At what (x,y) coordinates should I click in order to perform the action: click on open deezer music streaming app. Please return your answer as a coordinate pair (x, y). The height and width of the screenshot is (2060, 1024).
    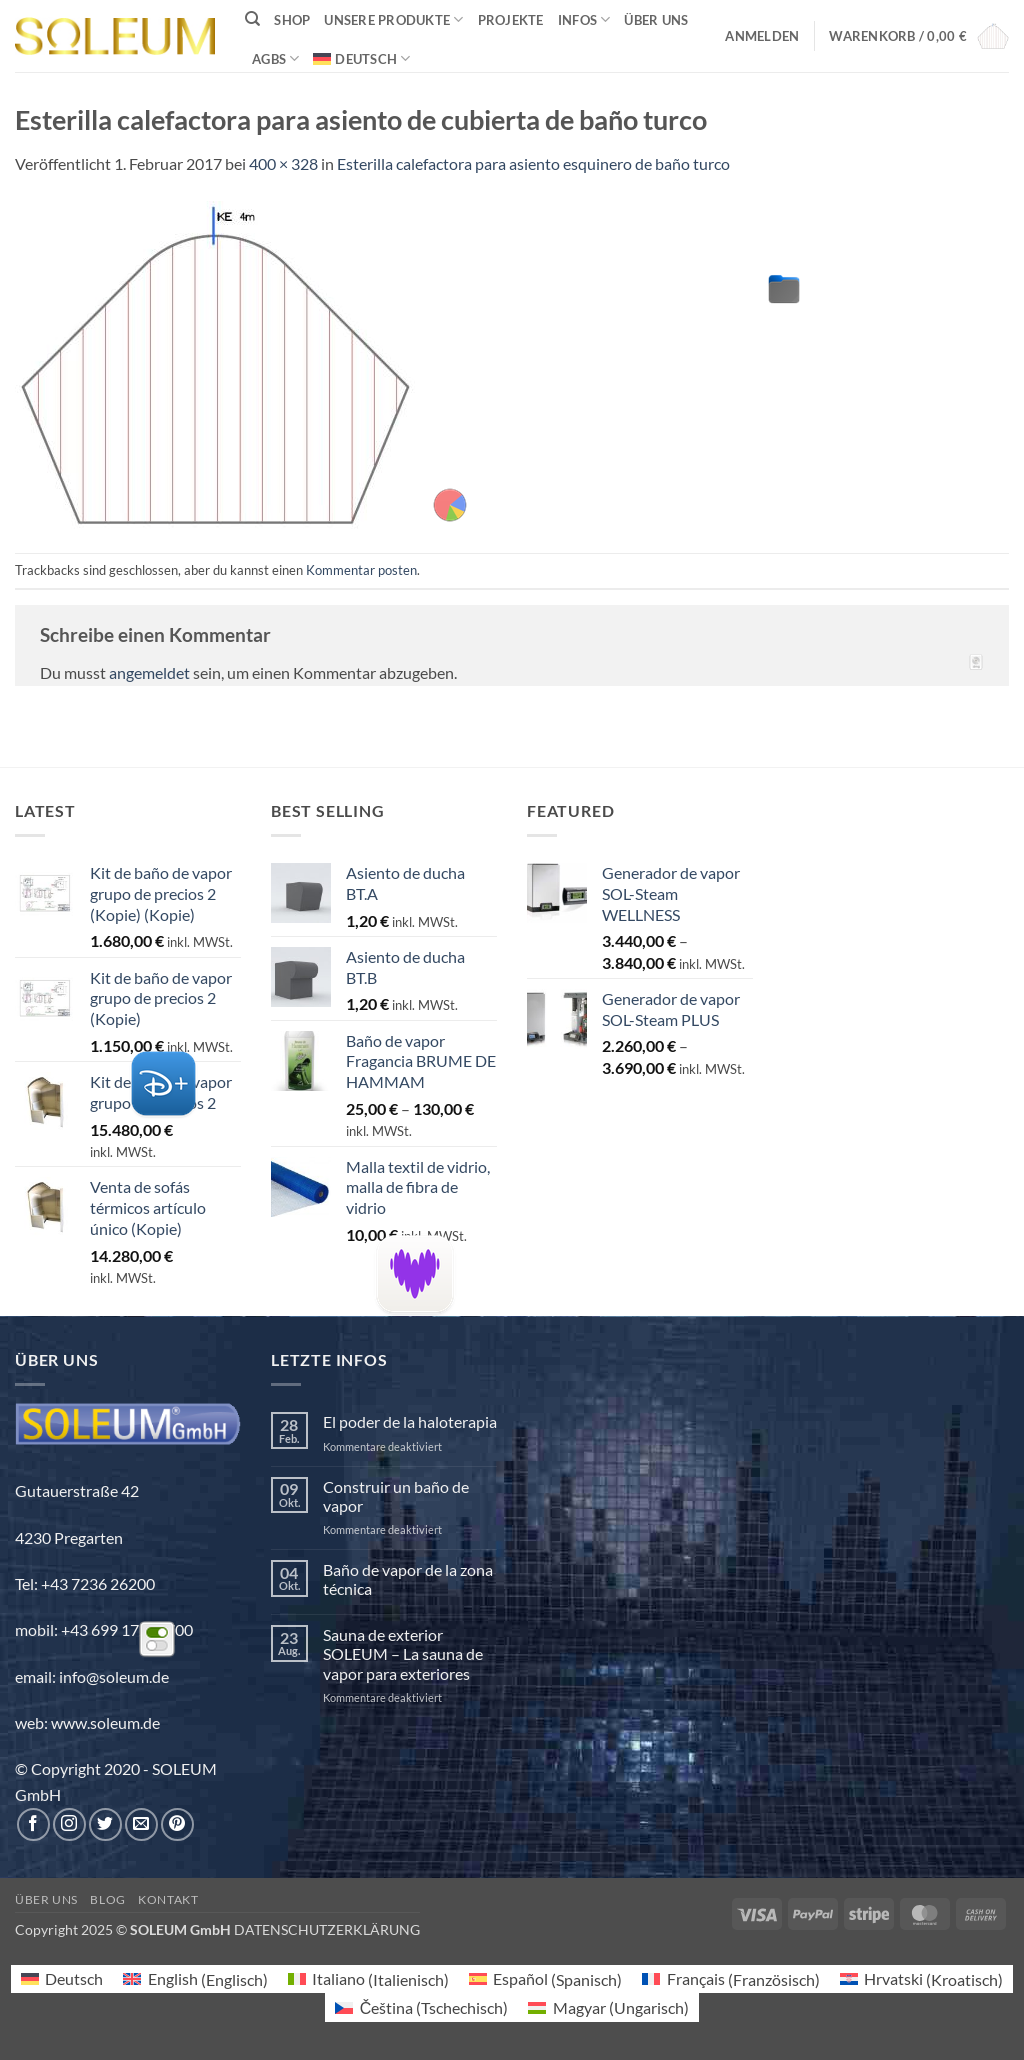
    Looking at the image, I should click on (415, 1274).